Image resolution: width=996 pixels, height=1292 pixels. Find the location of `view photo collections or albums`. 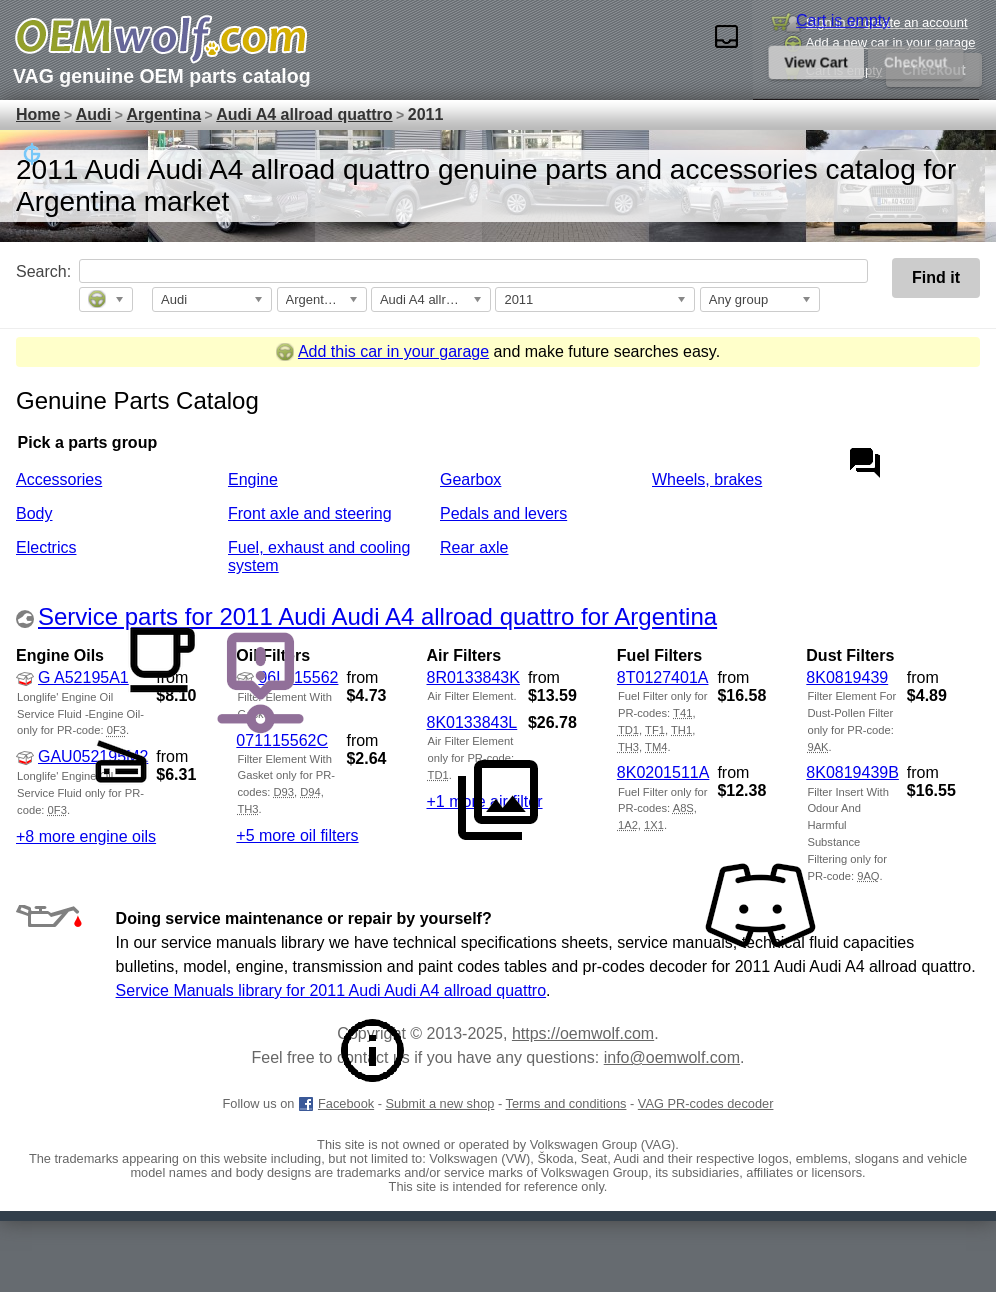

view photo collections or albums is located at coordinates (498, 800).